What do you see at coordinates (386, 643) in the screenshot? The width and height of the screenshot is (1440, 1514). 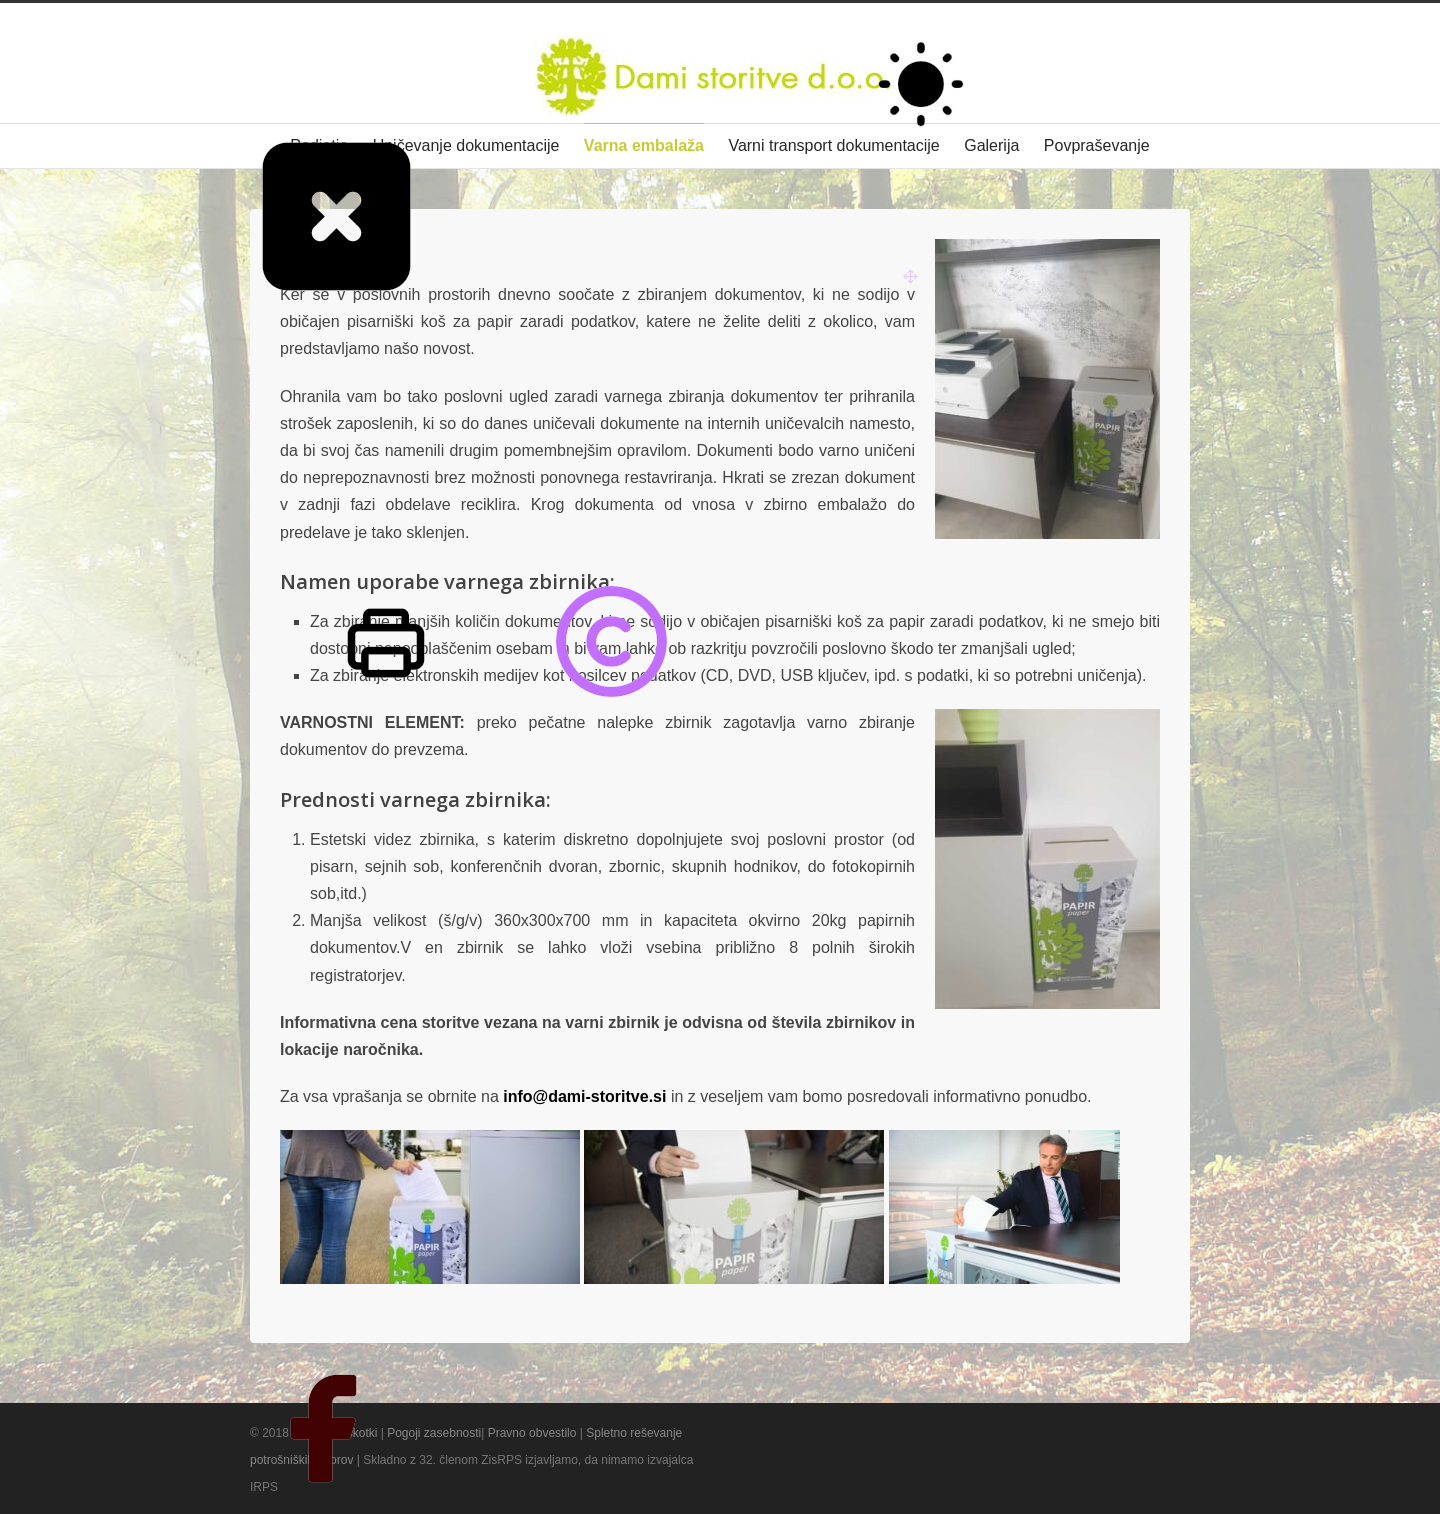 I see `print the current document` at bounding box center [386, 643].